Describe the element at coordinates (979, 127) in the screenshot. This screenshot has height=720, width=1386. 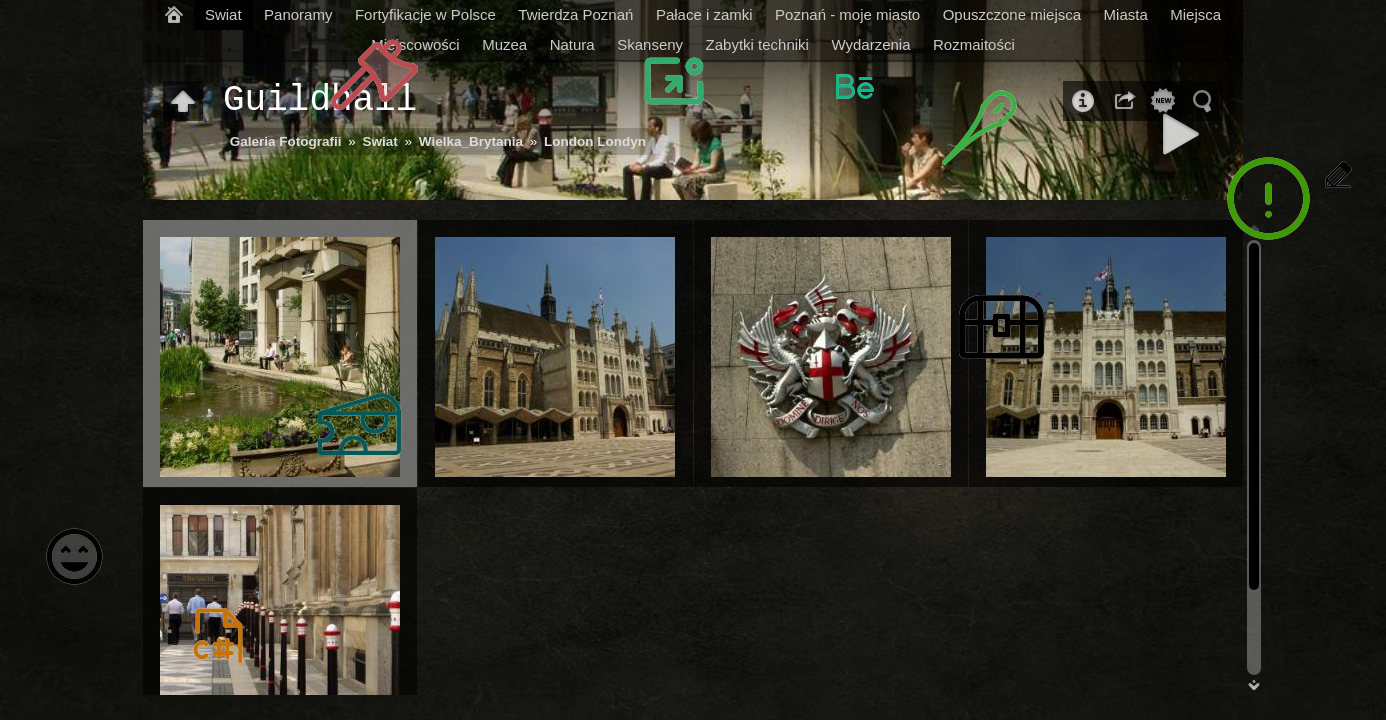
I see `sewing or crafting tools` at that location.